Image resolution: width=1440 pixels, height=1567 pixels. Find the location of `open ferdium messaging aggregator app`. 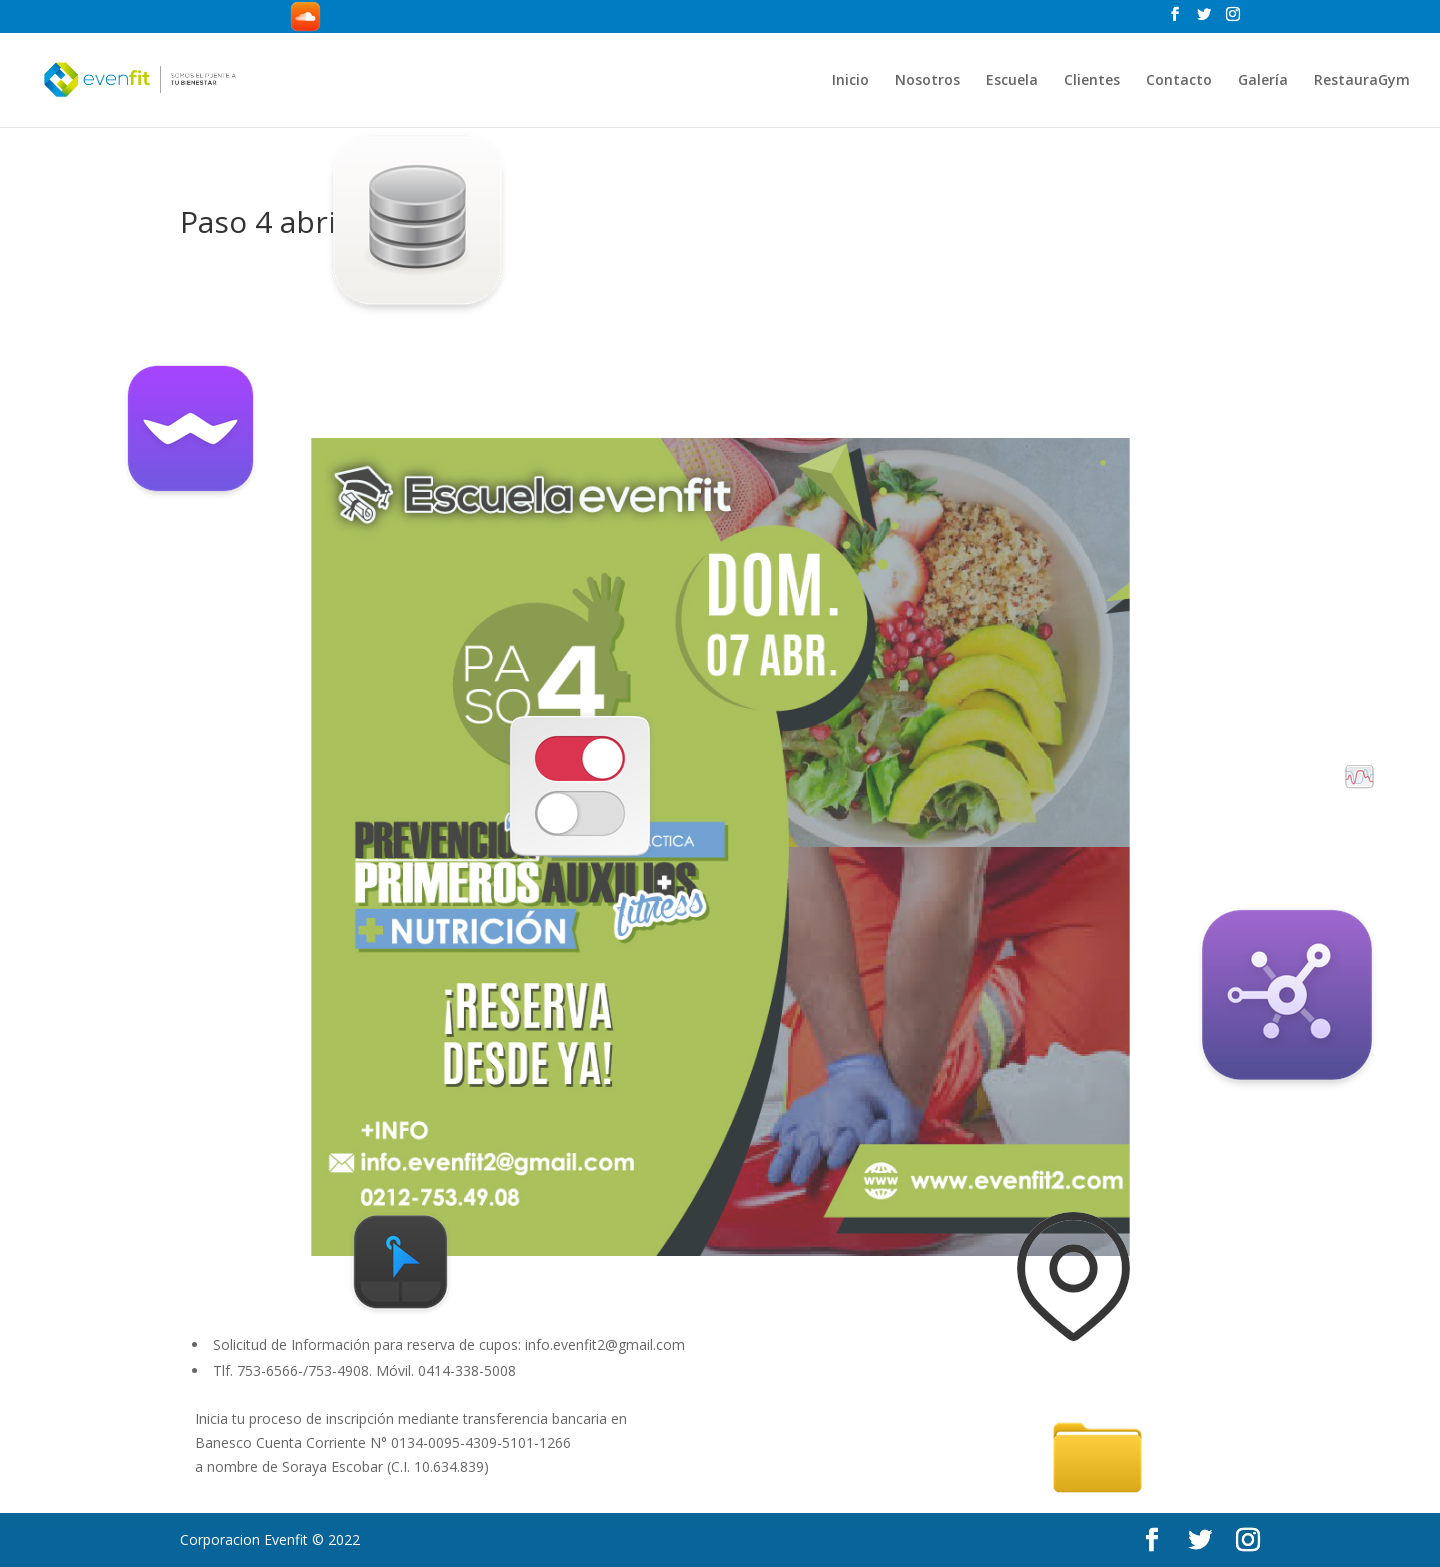

open ferdium messaging aggregator app is located at coordinates (190, 428).